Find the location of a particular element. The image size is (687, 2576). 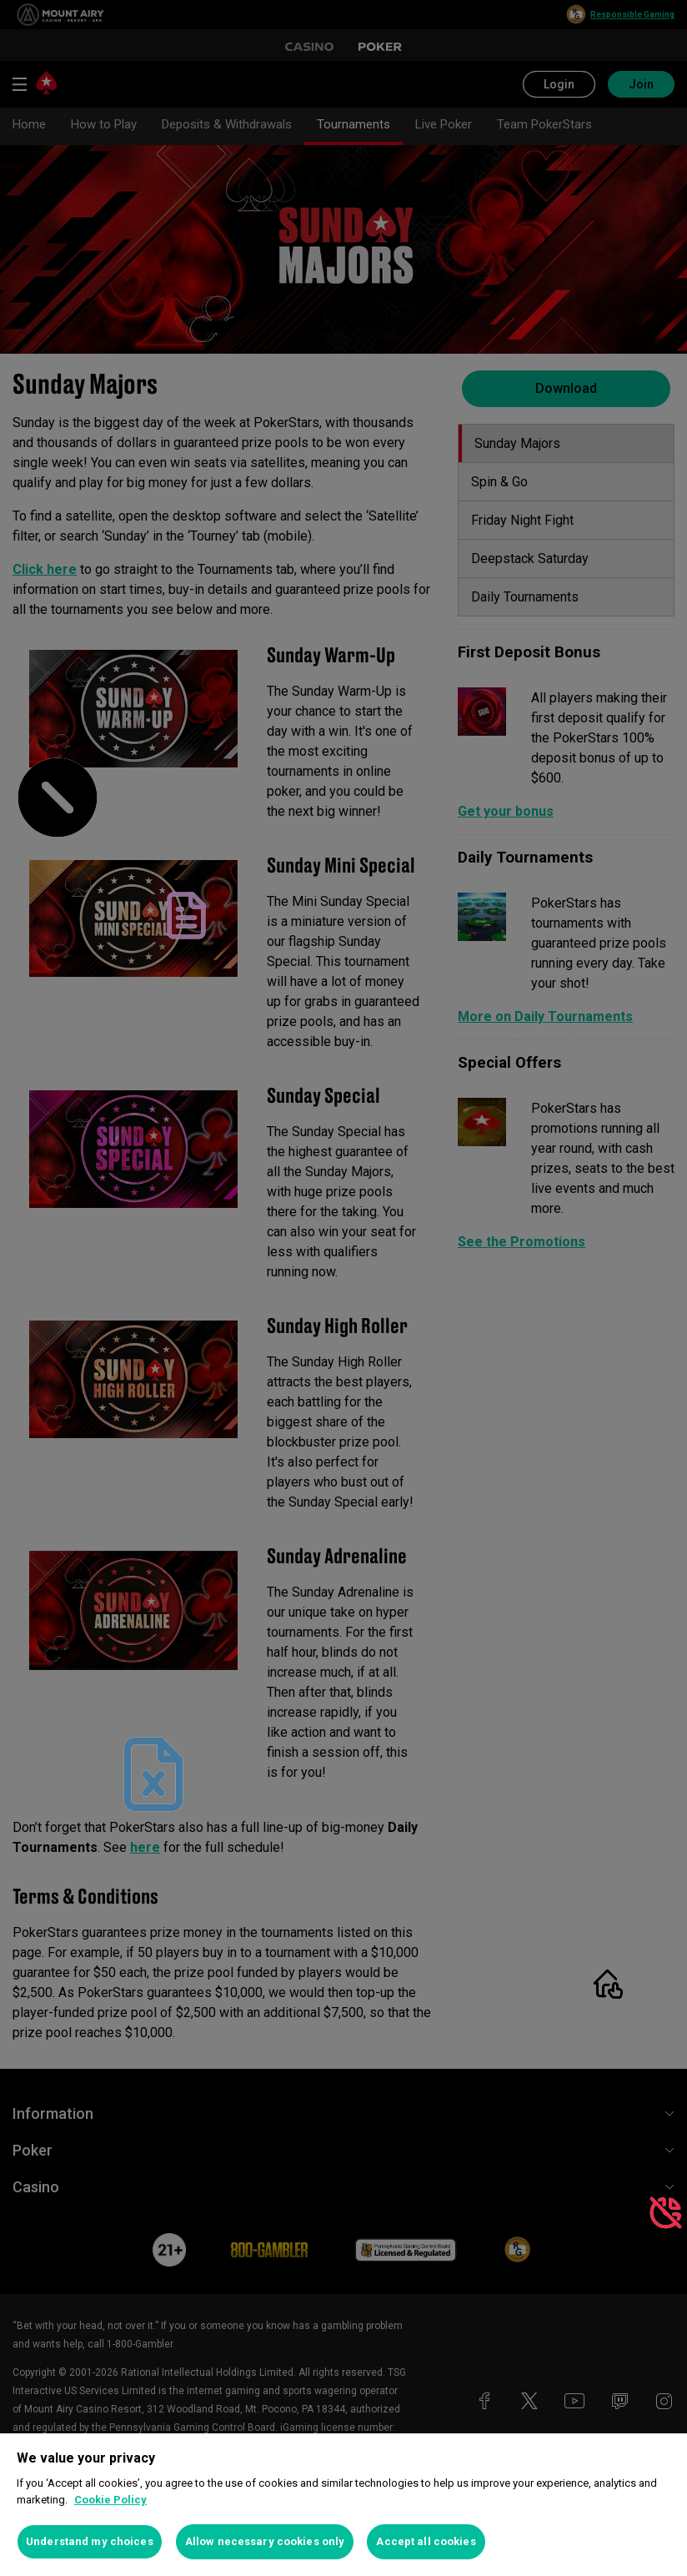

indicates a prohibited or forbidden action is located at coordinates (58, 797).